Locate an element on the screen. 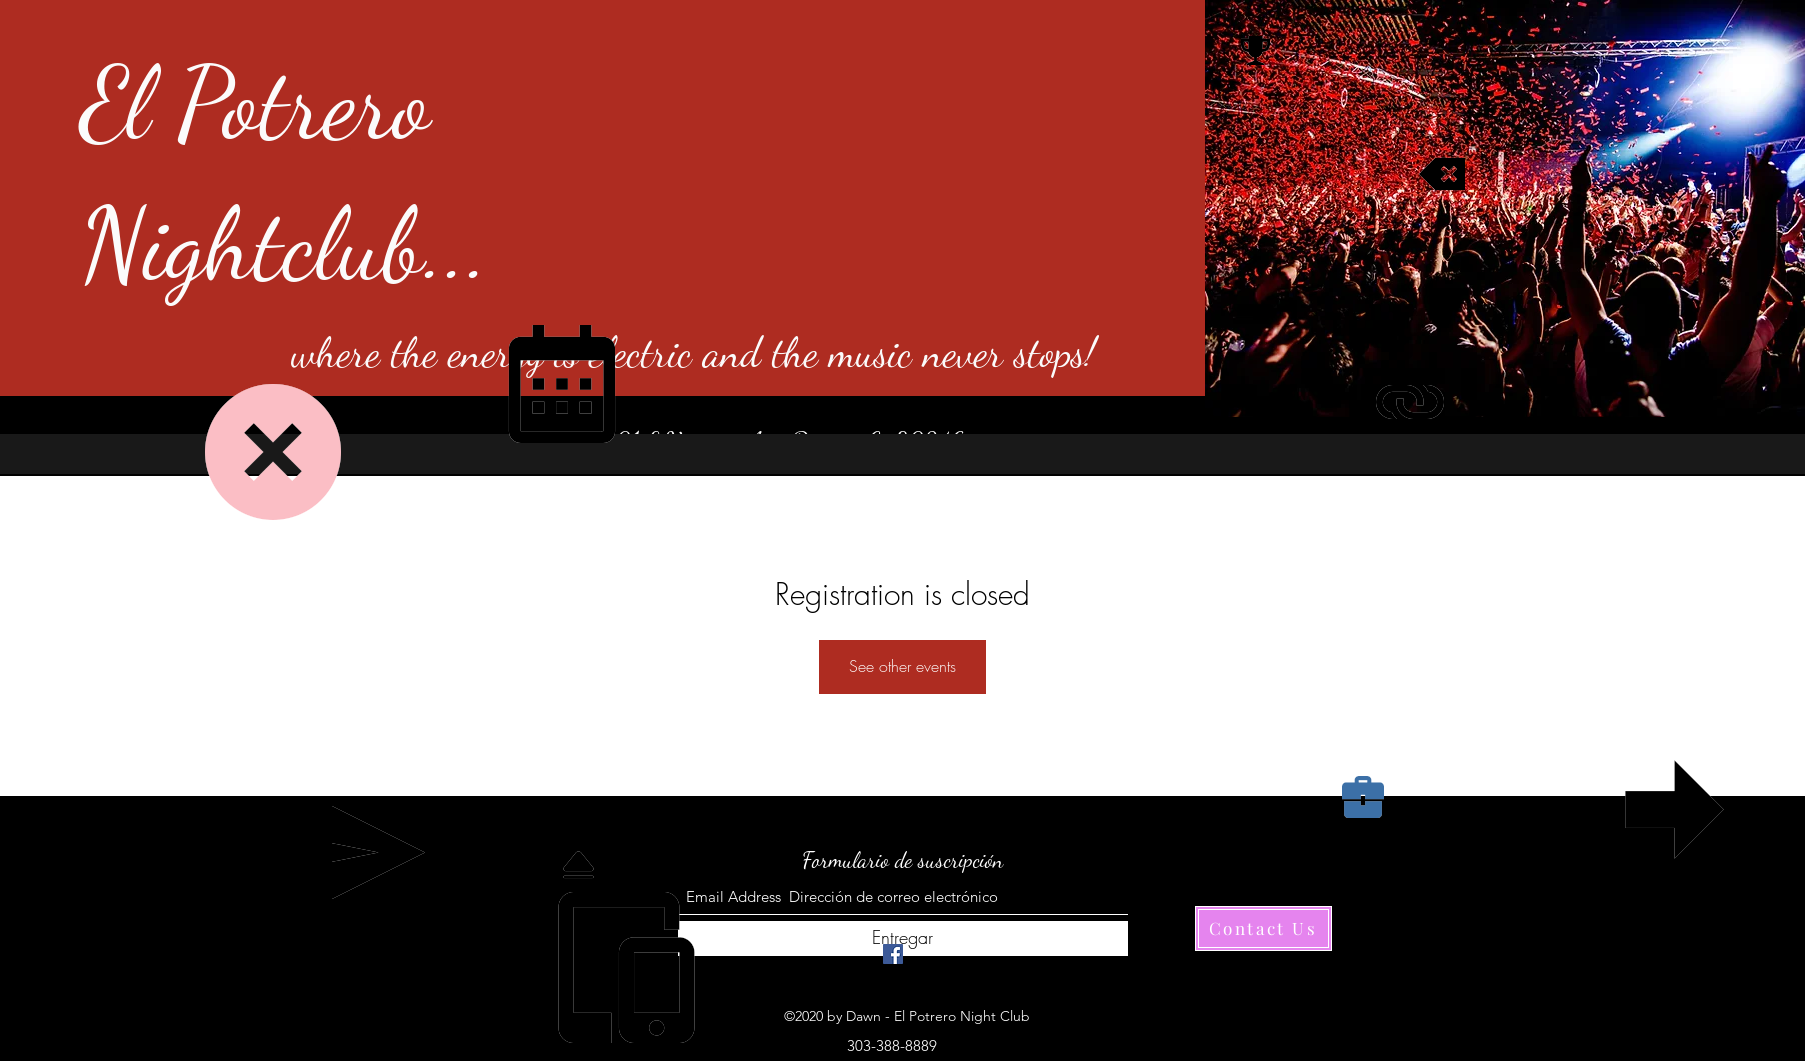 The width and height of the screenshot is (1805, 1061). navigate to the next item or screen is located at coordinates (1674, 809).